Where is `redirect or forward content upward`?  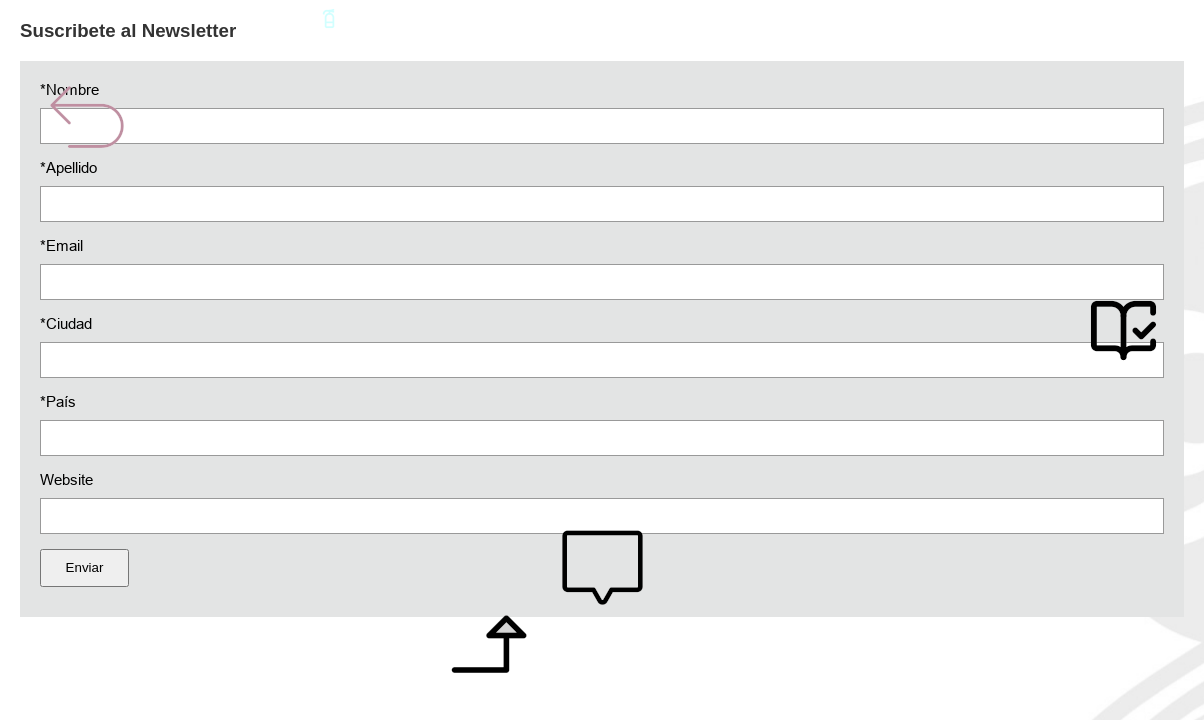
redirect or forward content upward is located at coordinates (492, 647).